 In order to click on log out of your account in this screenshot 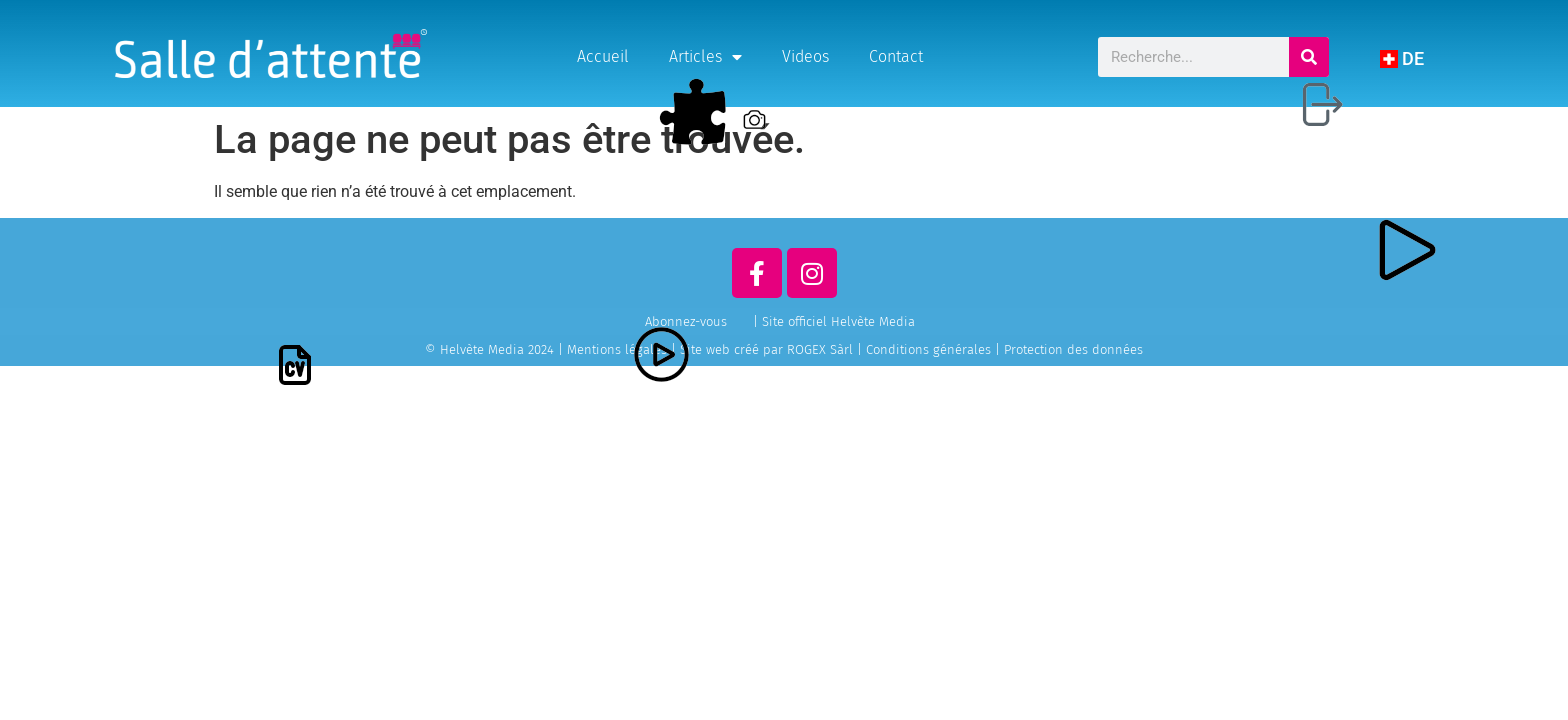, I will do `click(1319, 104)`.